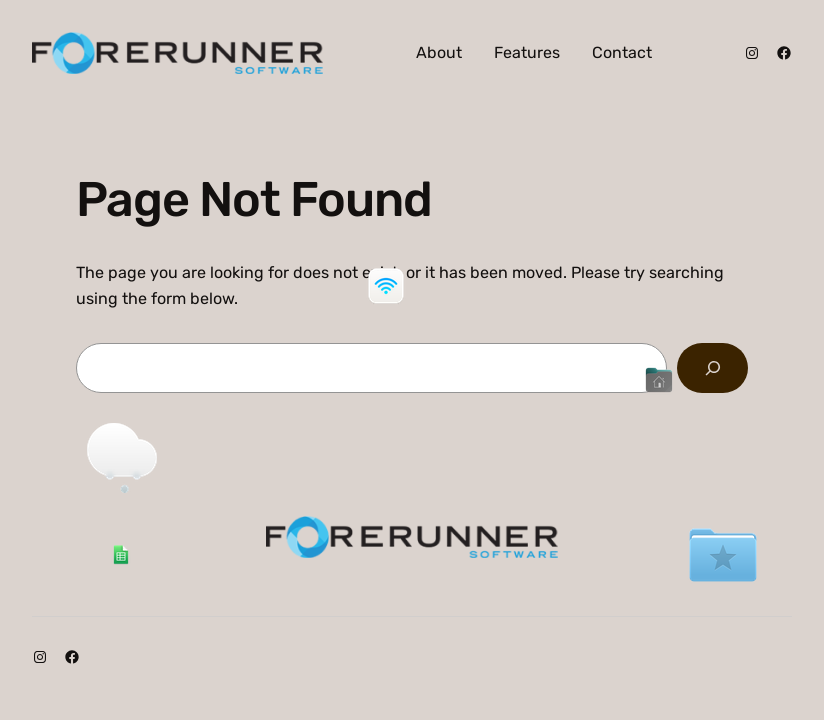 This screenshot has height=720, width=824. What do you see at coordinates (122, 458) in the screenshot?
I see `indicates scattered snow weather conditions` at bounding box center [122, 458].